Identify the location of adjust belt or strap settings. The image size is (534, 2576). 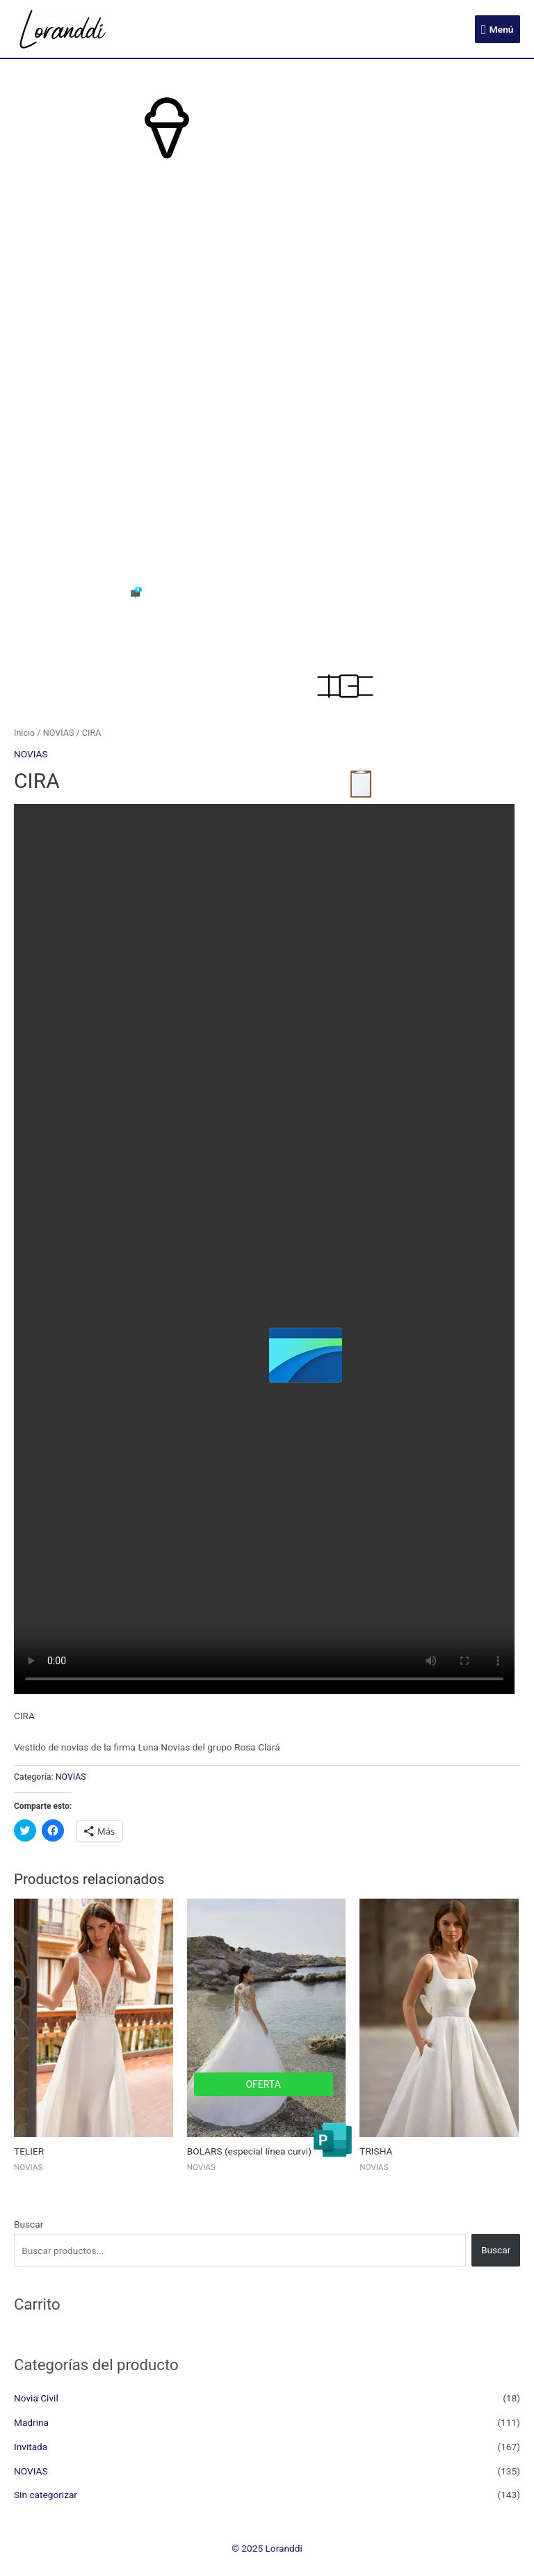
(345, 686).